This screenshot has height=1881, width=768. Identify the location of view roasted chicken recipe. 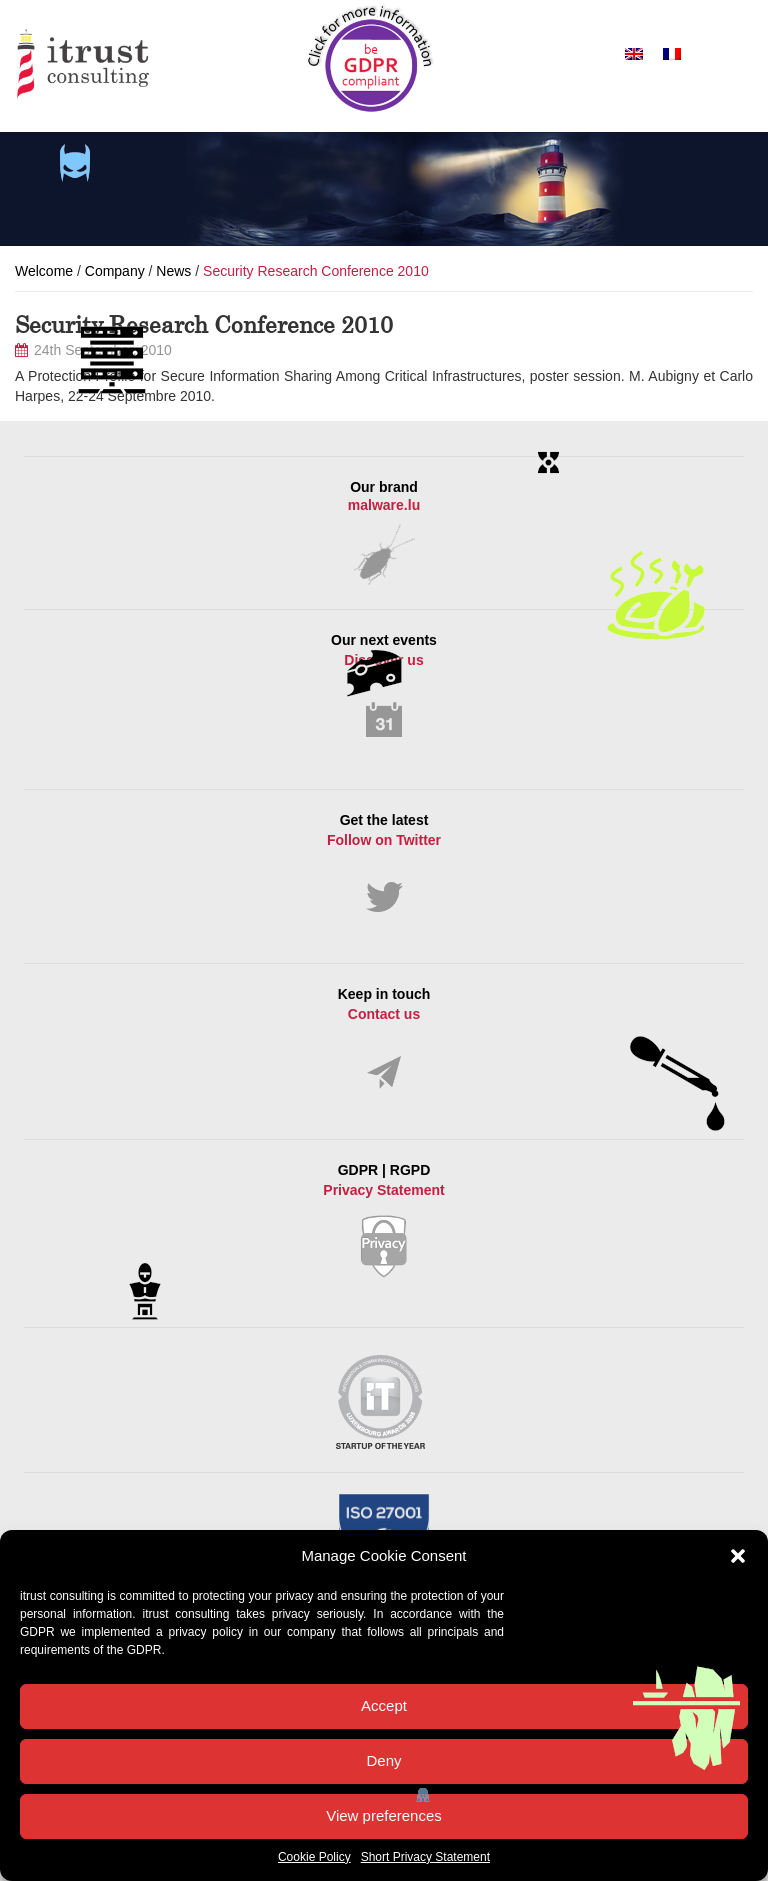
(656, 595).